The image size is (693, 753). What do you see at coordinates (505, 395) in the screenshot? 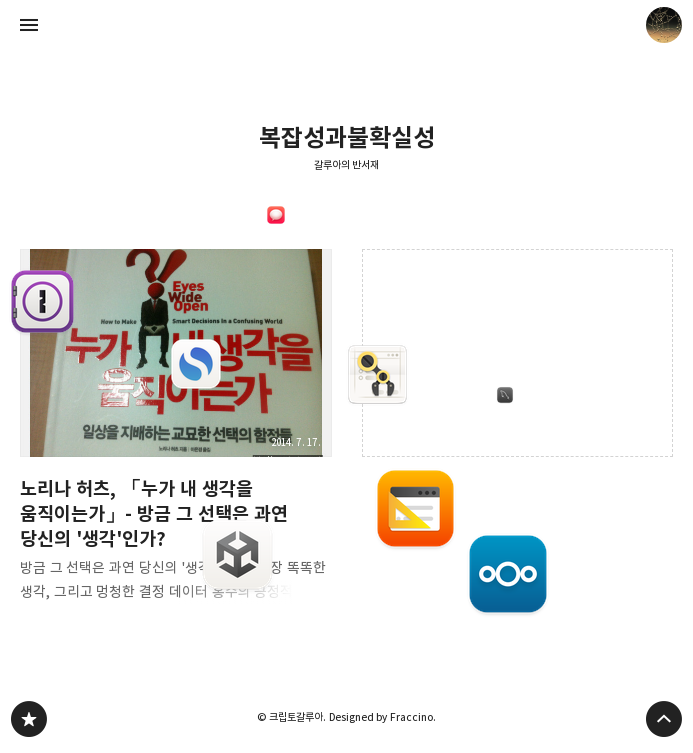
I see `open mysql workbench database management tool` at bounding box center [505, 395].